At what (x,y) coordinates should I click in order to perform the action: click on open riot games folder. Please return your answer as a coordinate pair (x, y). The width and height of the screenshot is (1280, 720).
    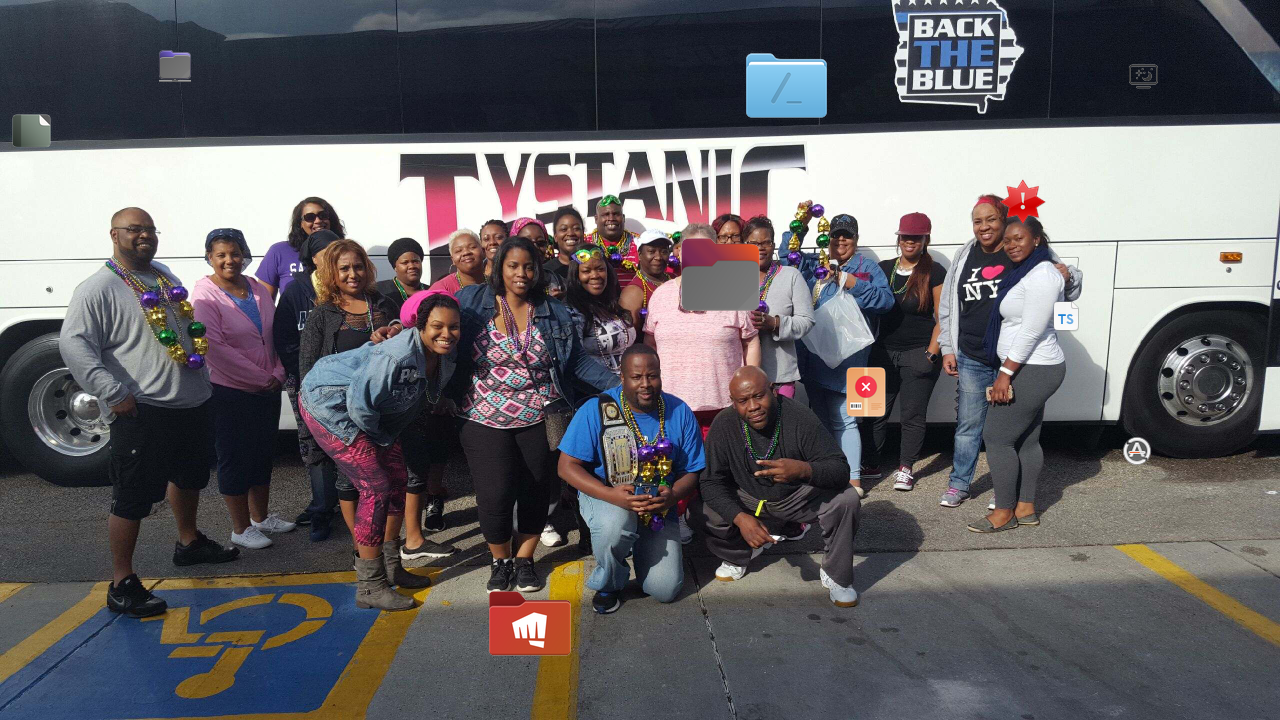
    Looking at the image, I should click on (529, 625).